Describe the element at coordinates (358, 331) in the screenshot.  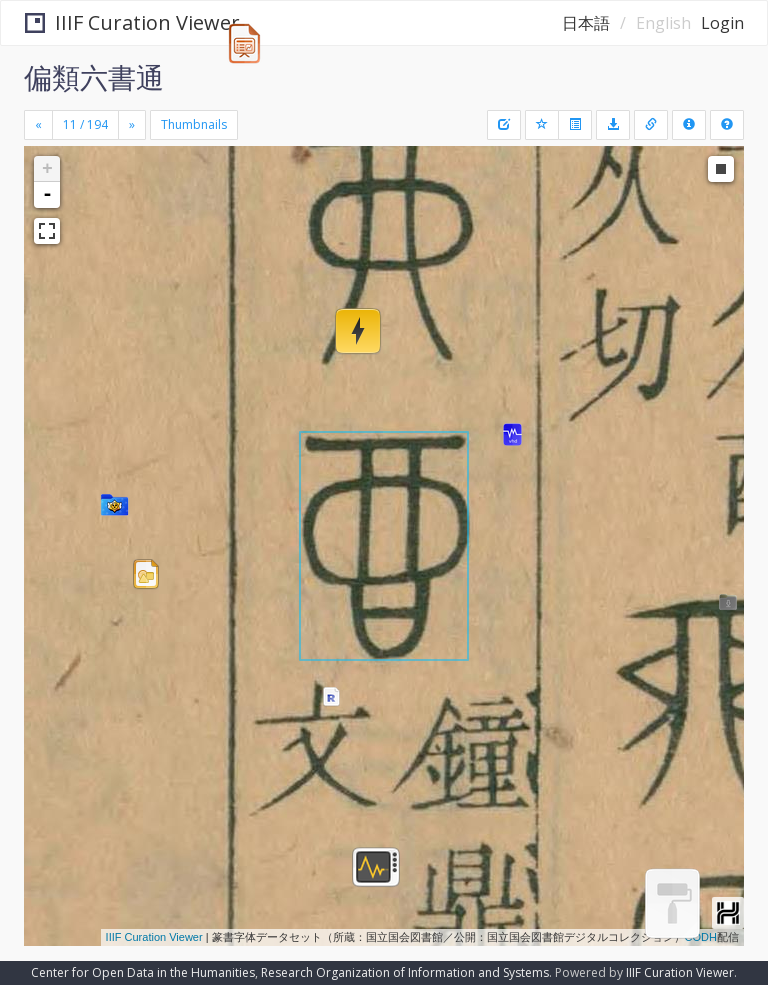
I see `access power and battery settings` at that location.